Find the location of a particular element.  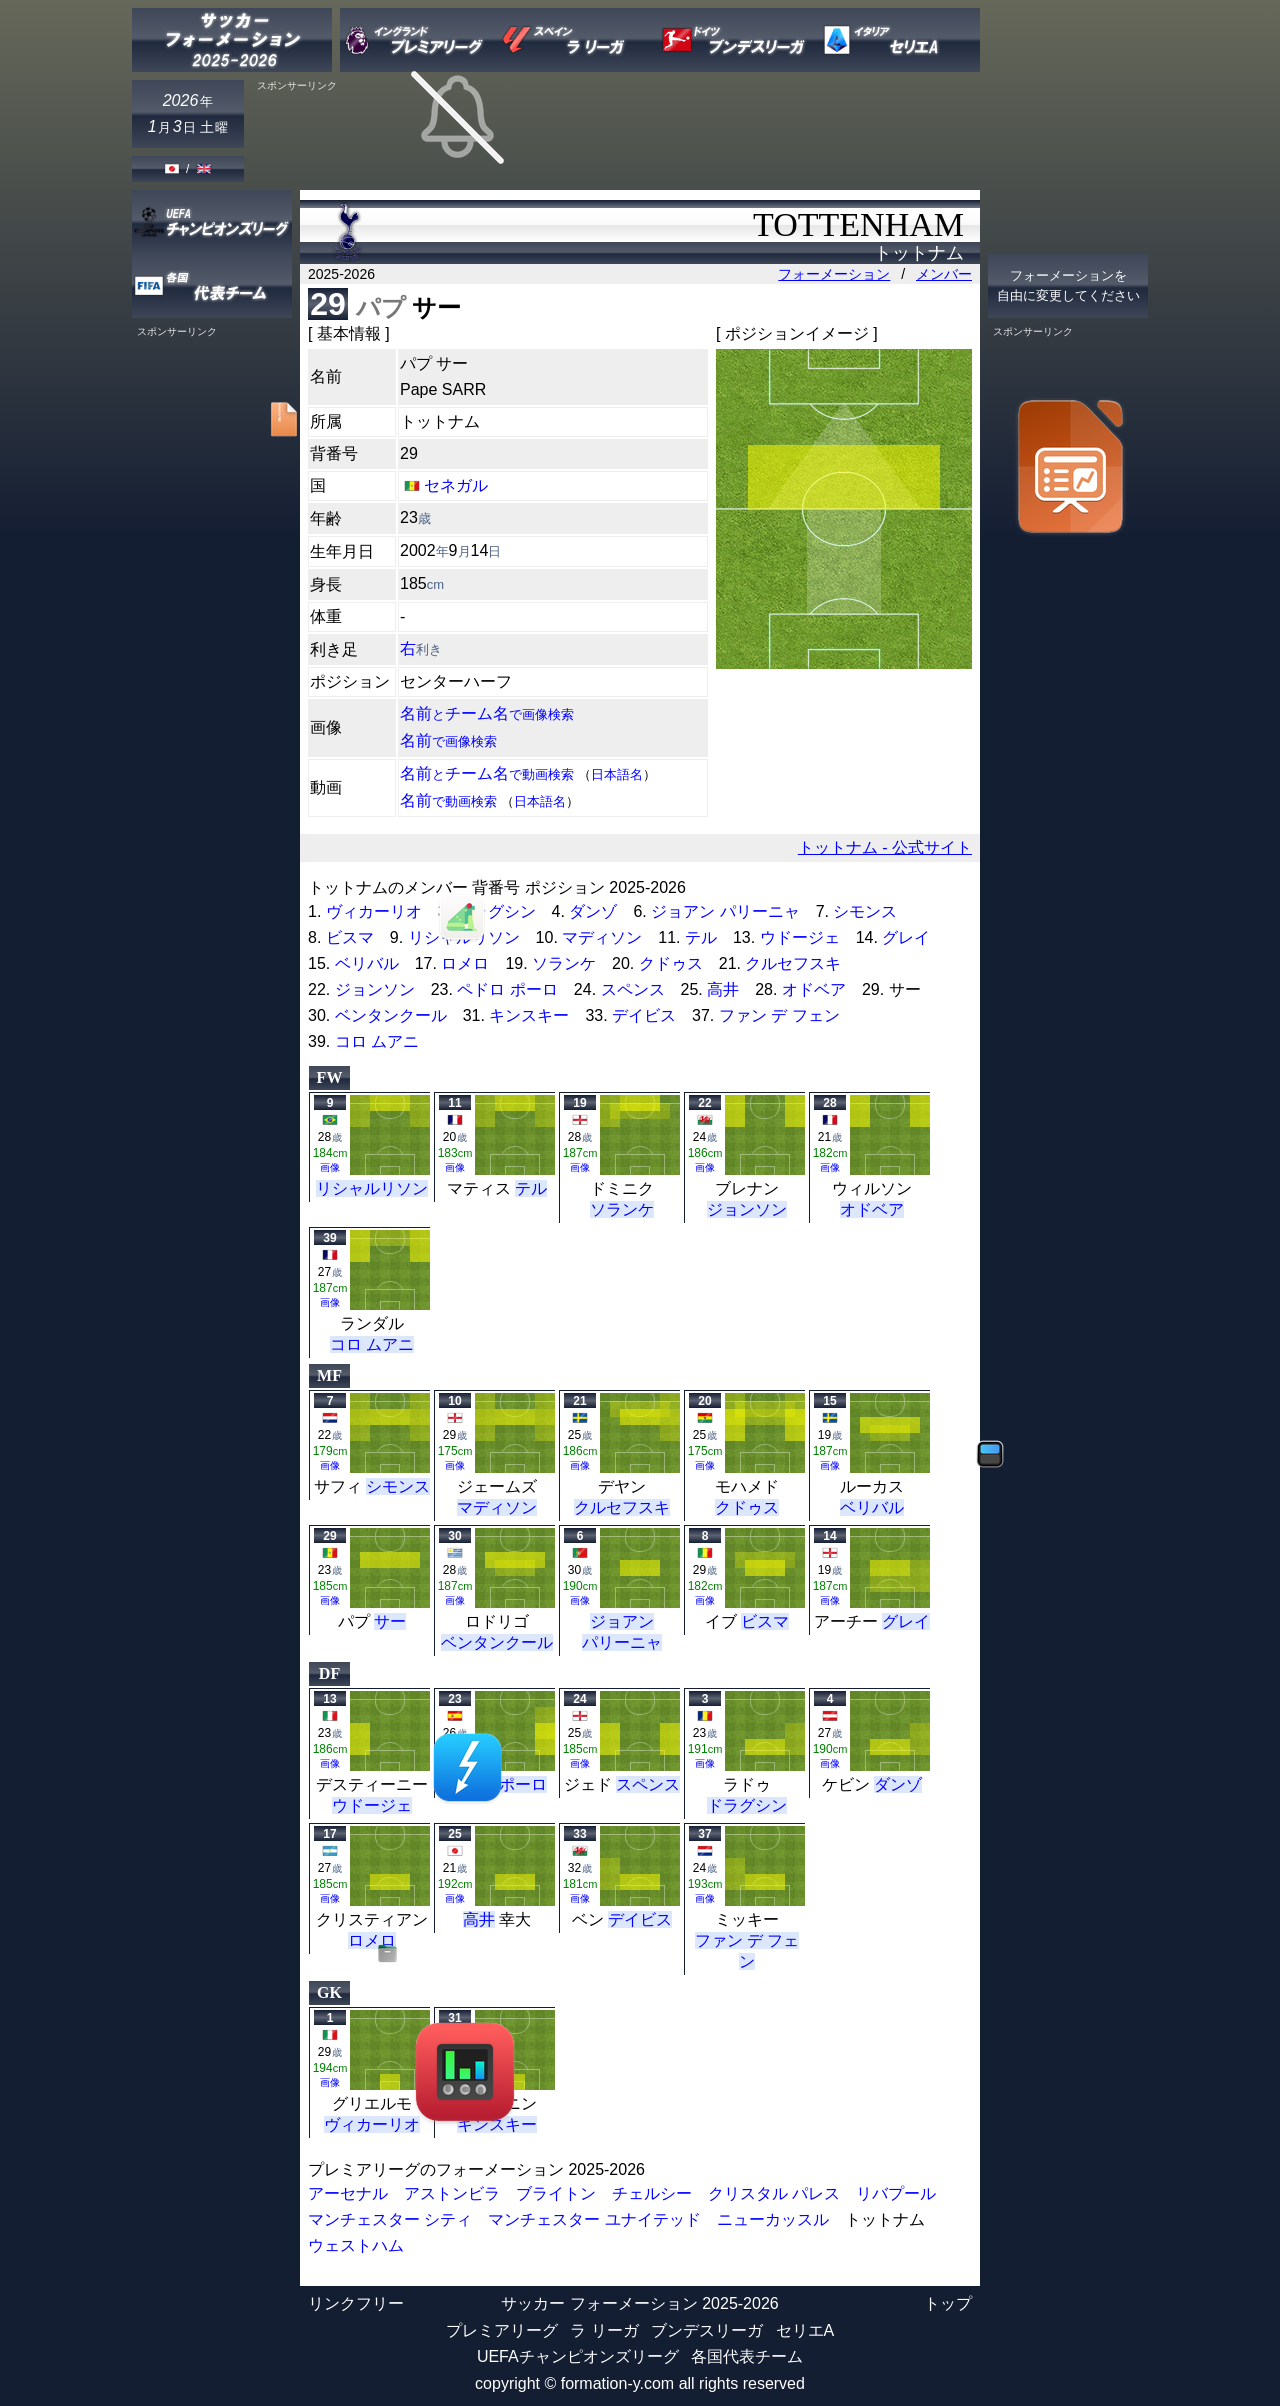

open thunderbolt device preferences is located at coordinates (467, 1767).